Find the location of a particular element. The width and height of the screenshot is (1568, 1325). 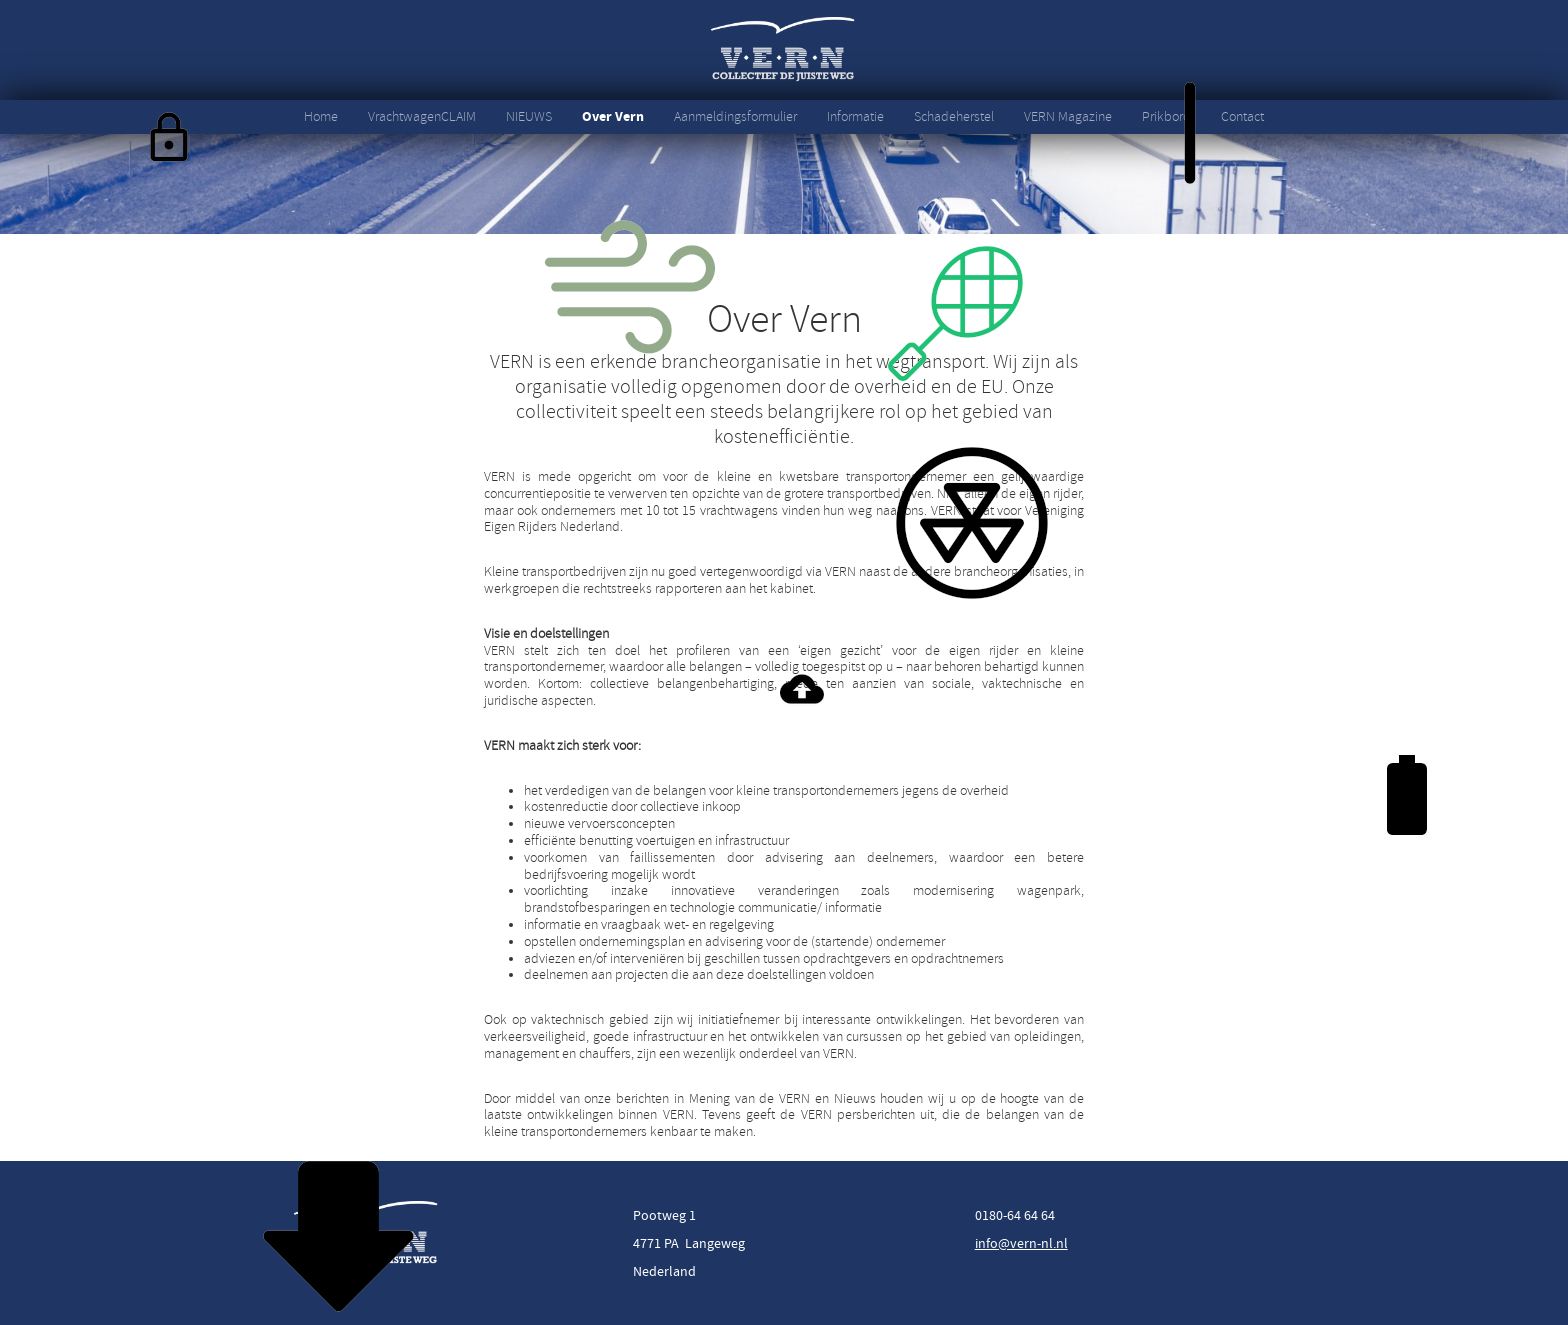

upload files to cloud storage is located at coordinates (802, 689).